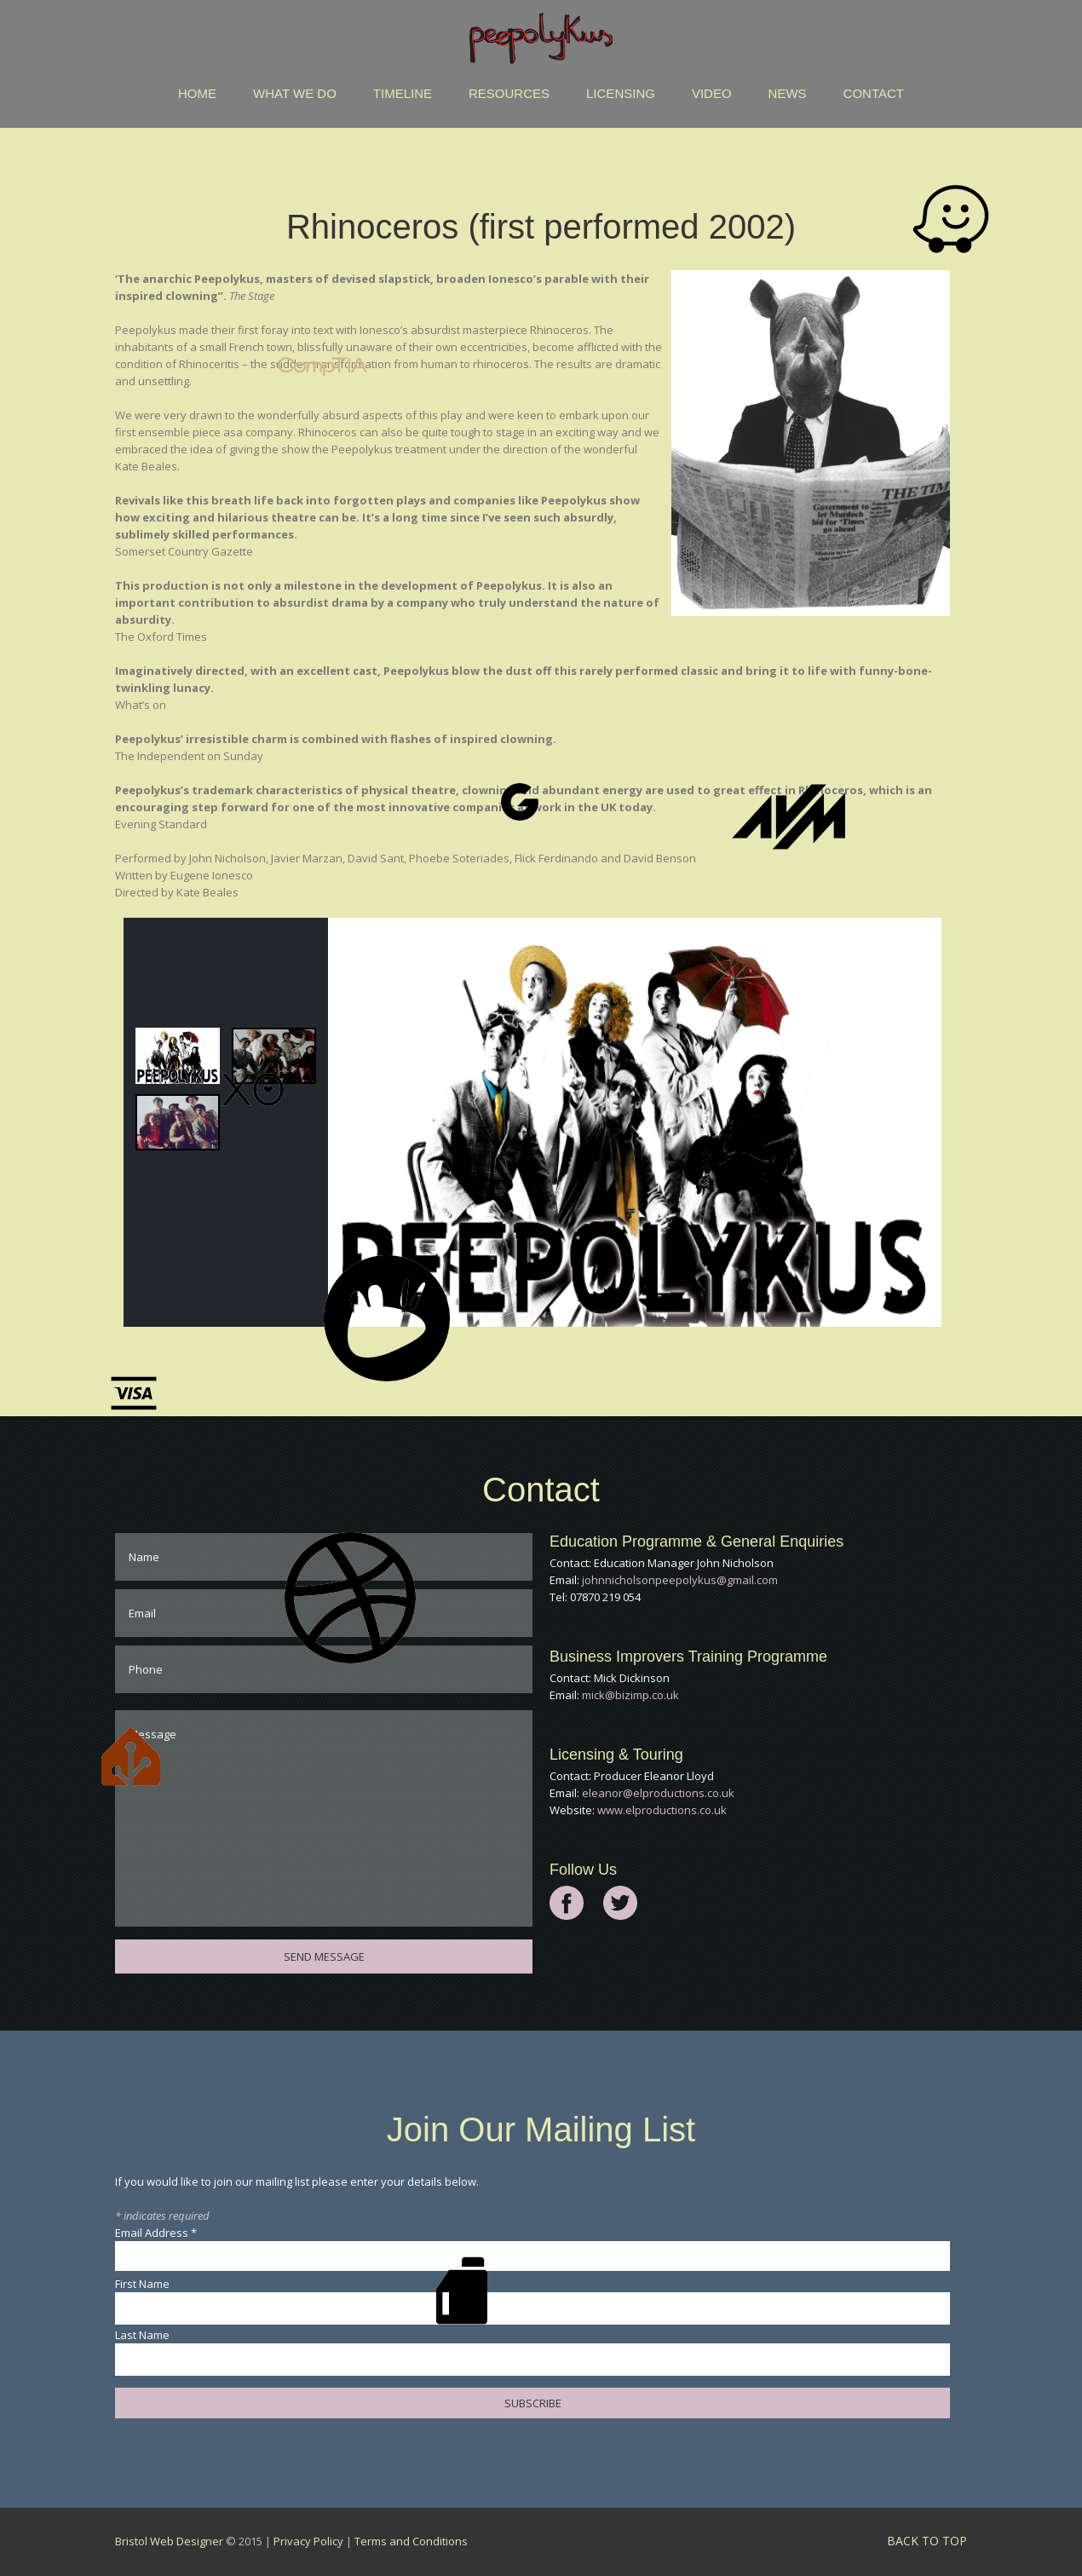  I want to click on xo brand logo, so click(252, 1089).